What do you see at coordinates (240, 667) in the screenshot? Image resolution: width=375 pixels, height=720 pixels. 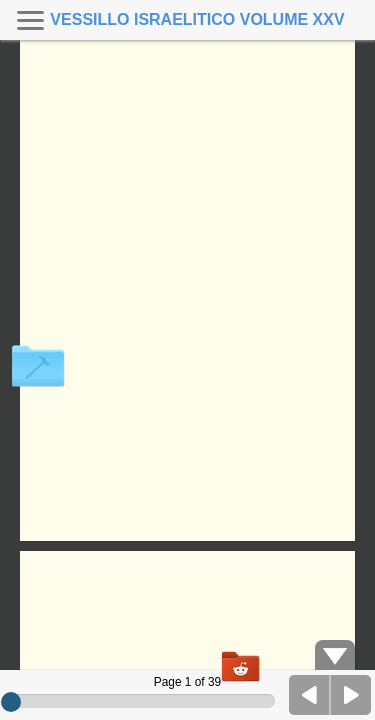 I see `folder containing saved reddit content` at bounding box center [240, 667].